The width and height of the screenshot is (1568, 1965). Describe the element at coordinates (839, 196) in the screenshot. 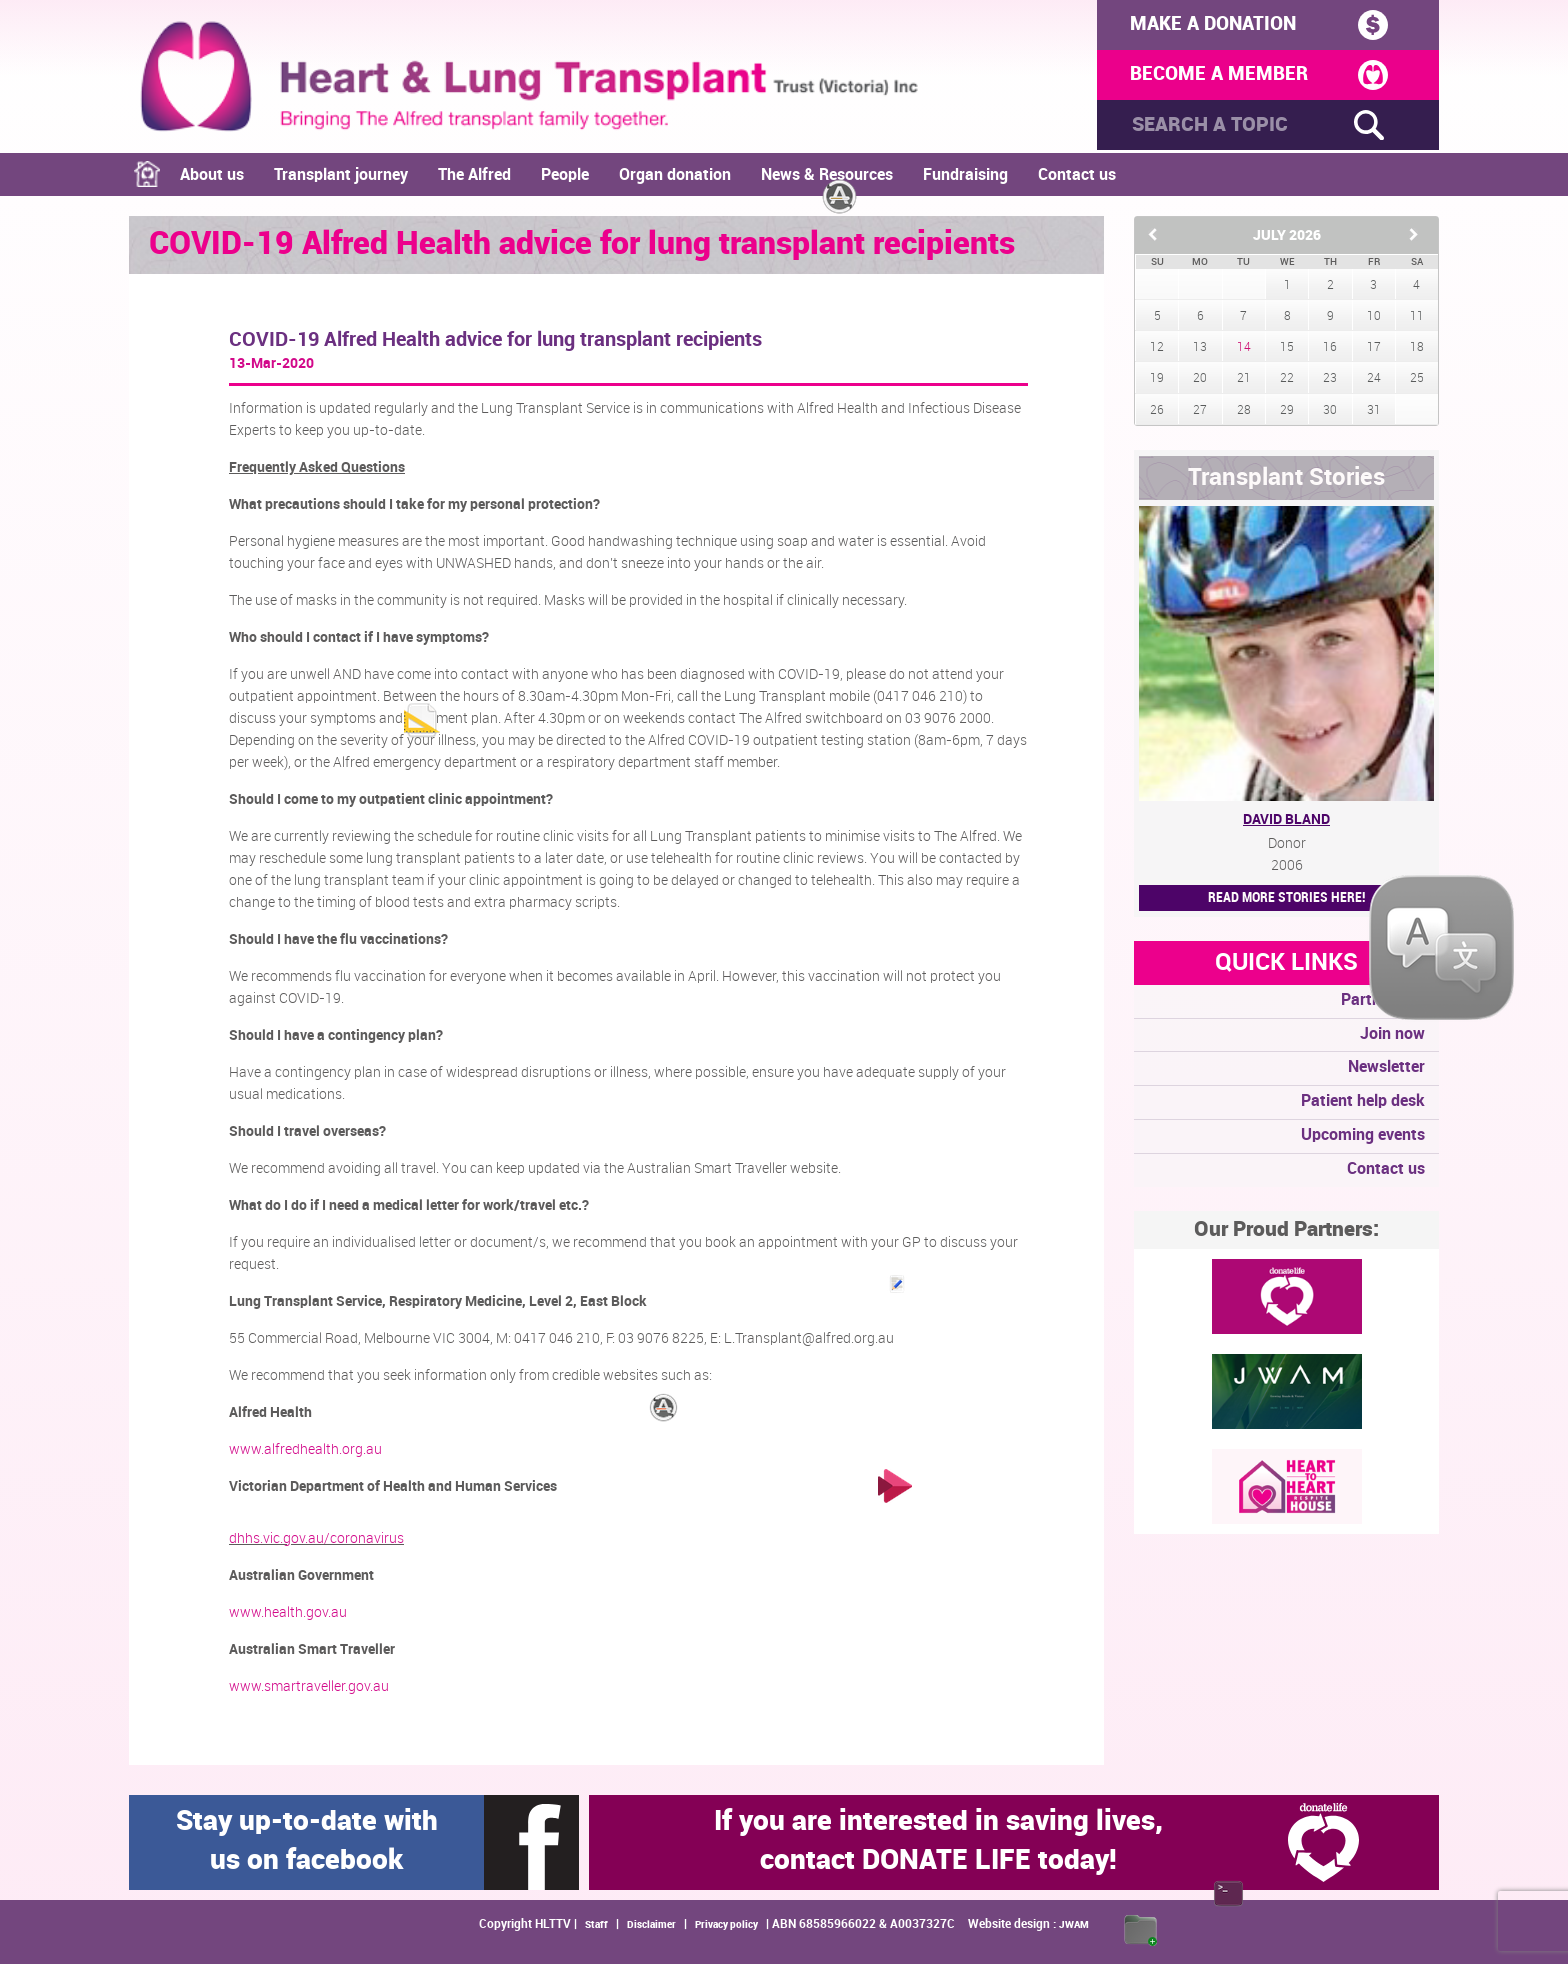

I see `open the software update manager` at that location.